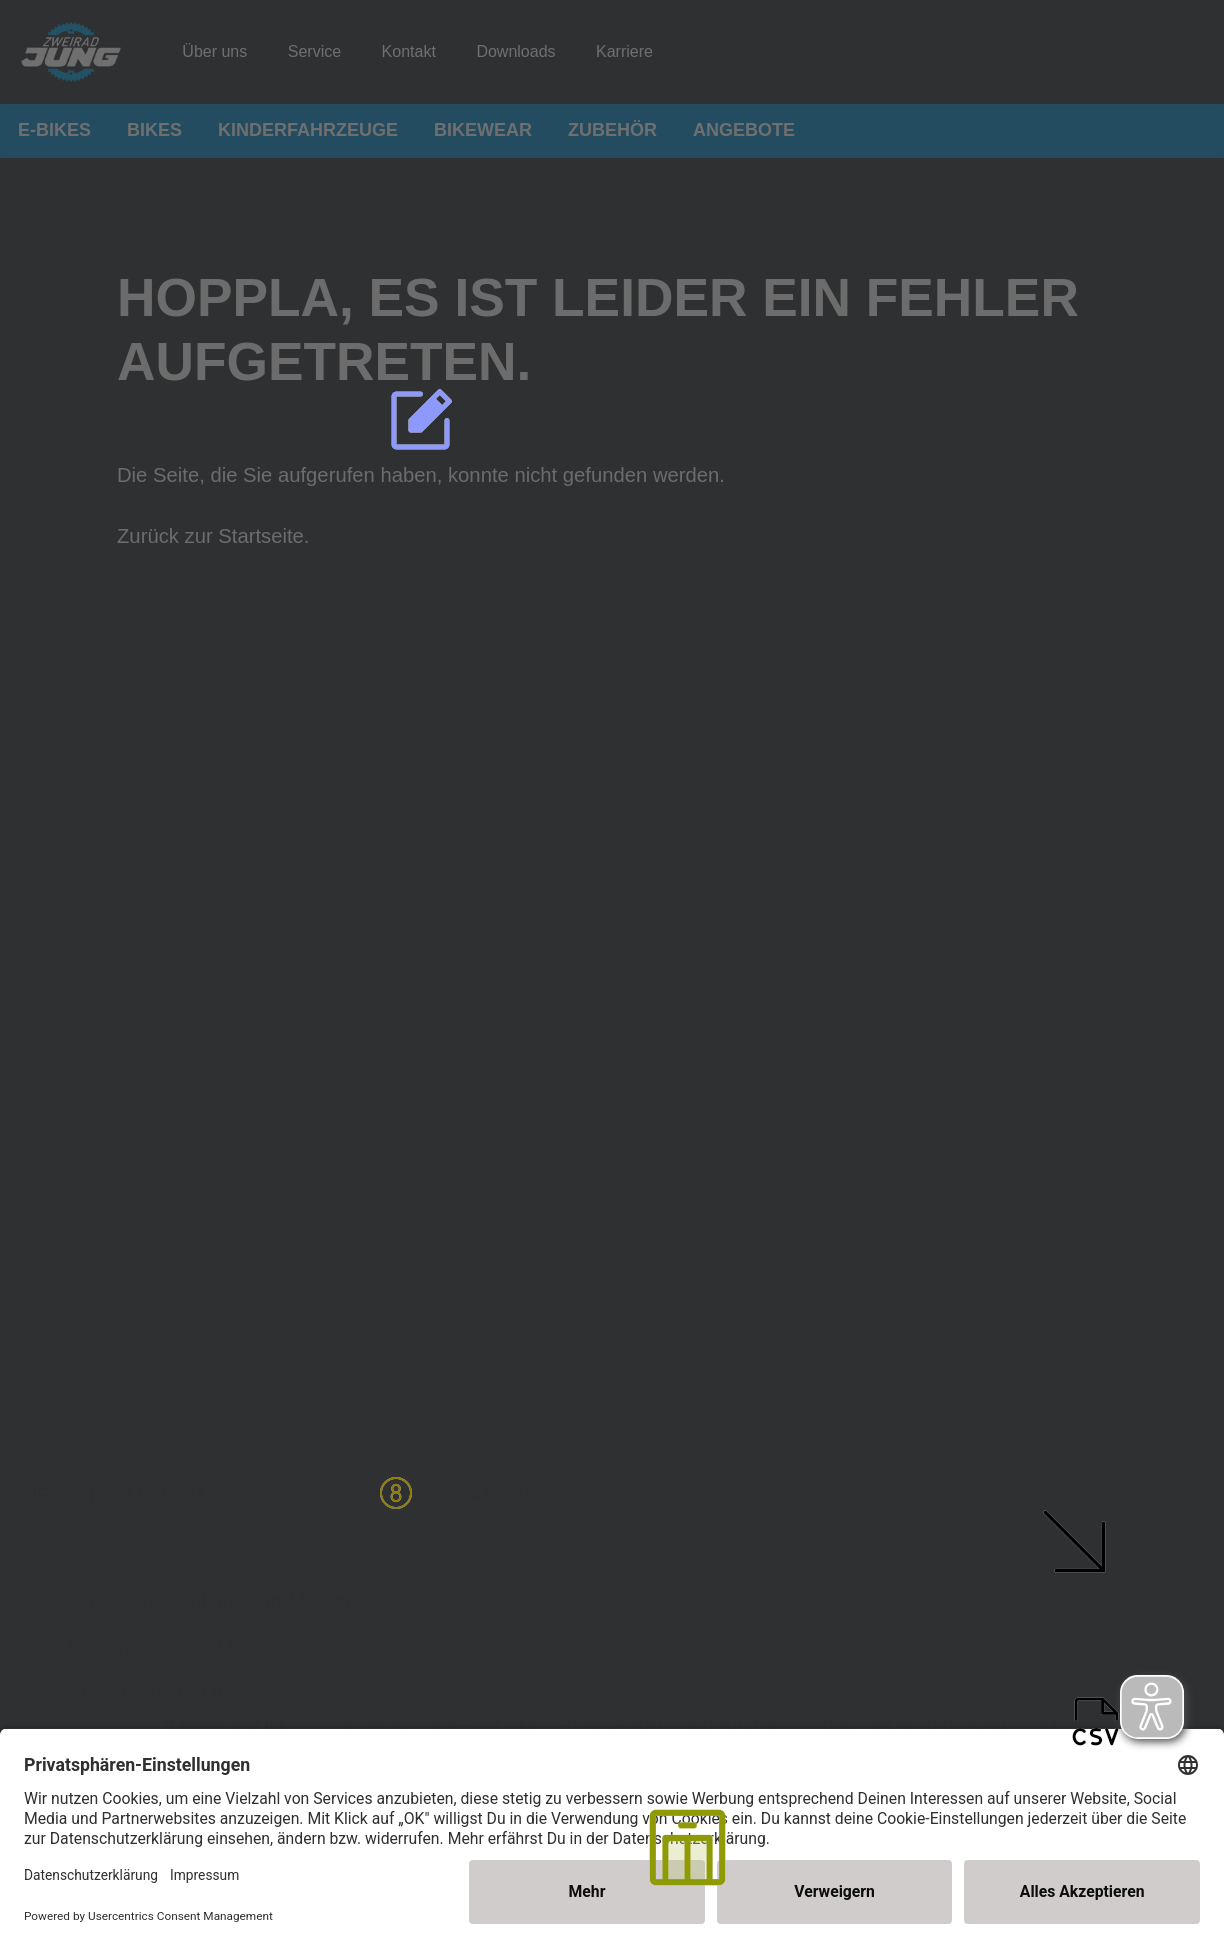 The width and height of the screenshot is (1224, 1948). What do you see at coordinates (396, 1493) in the screenshot?
I see `indicates step 8 in a multi-step process` at bounding box center [396, 1493].